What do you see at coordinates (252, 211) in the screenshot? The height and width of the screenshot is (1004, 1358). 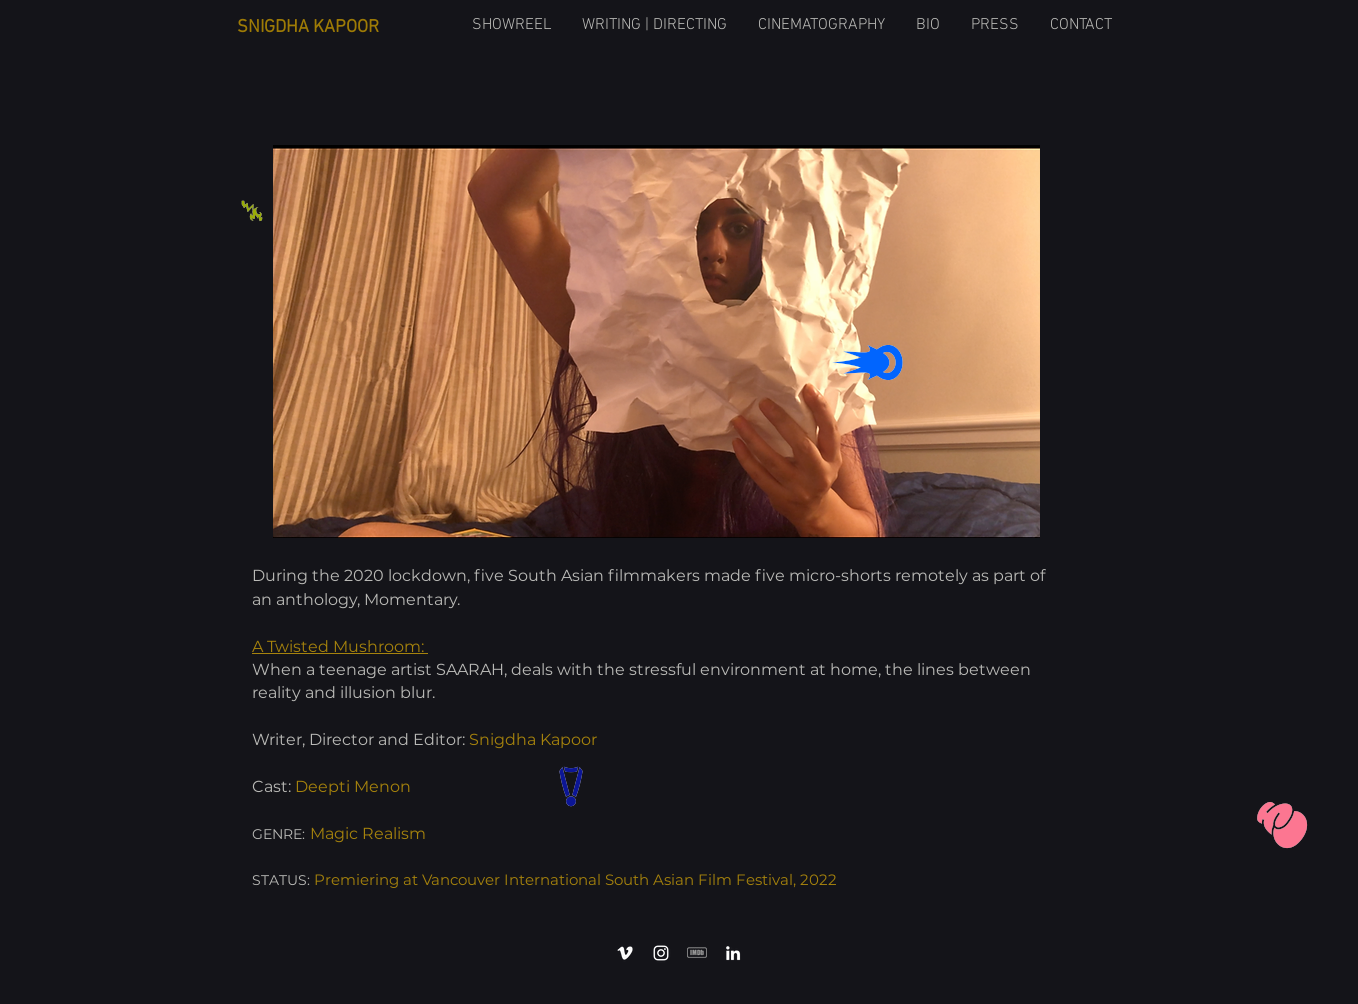 I see `activate lightning fire attack or spell` at bounding box center [252, 211].